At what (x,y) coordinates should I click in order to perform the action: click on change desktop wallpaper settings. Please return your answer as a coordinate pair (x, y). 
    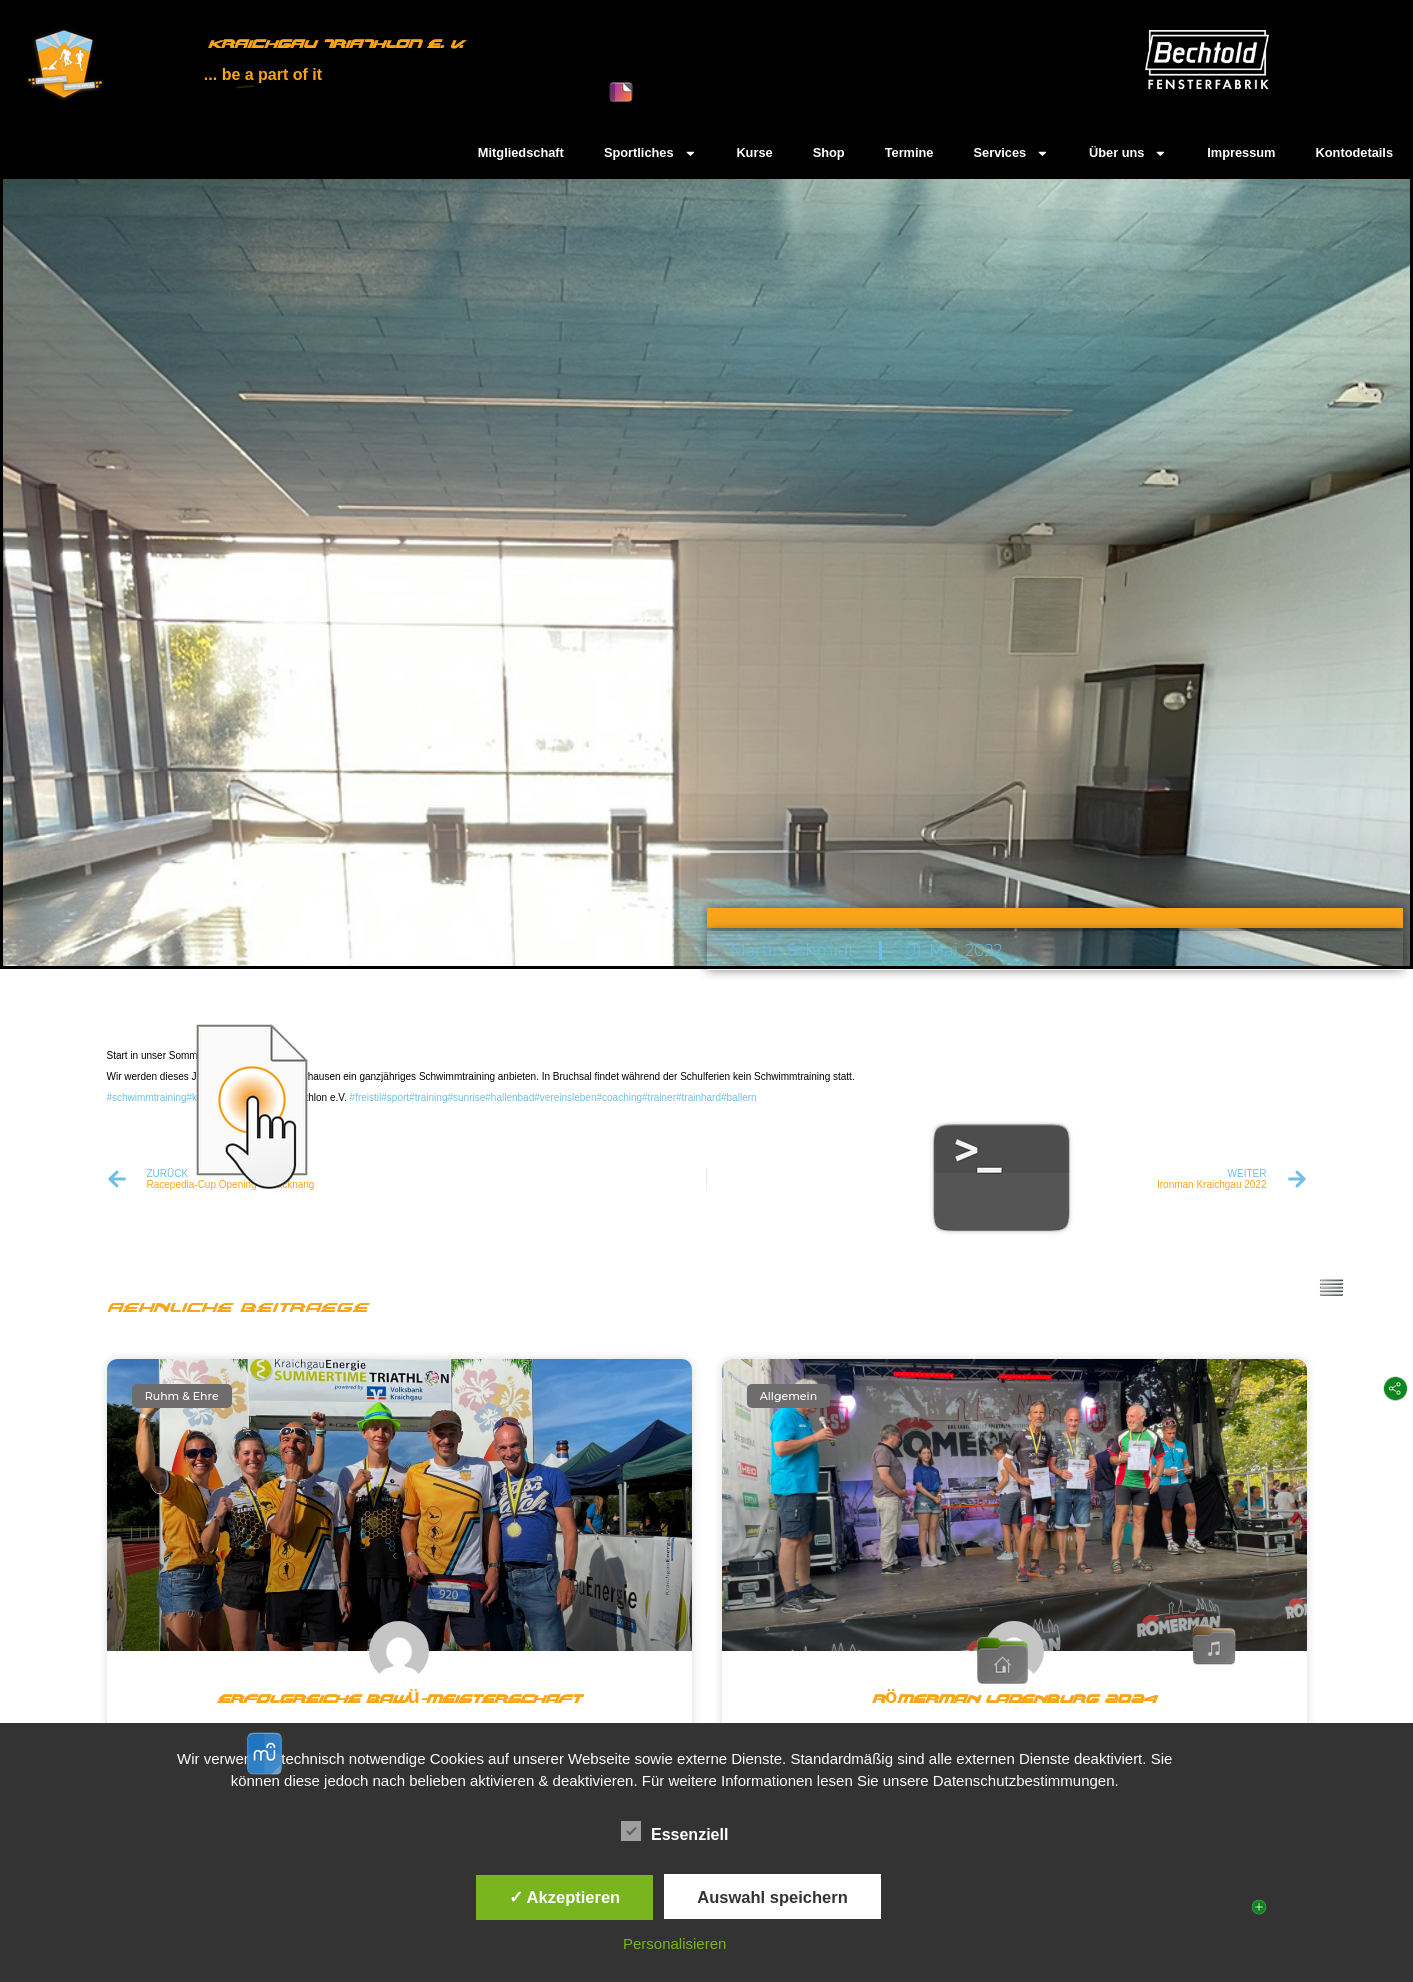
    Looking at the image, I should click on (621, 92).